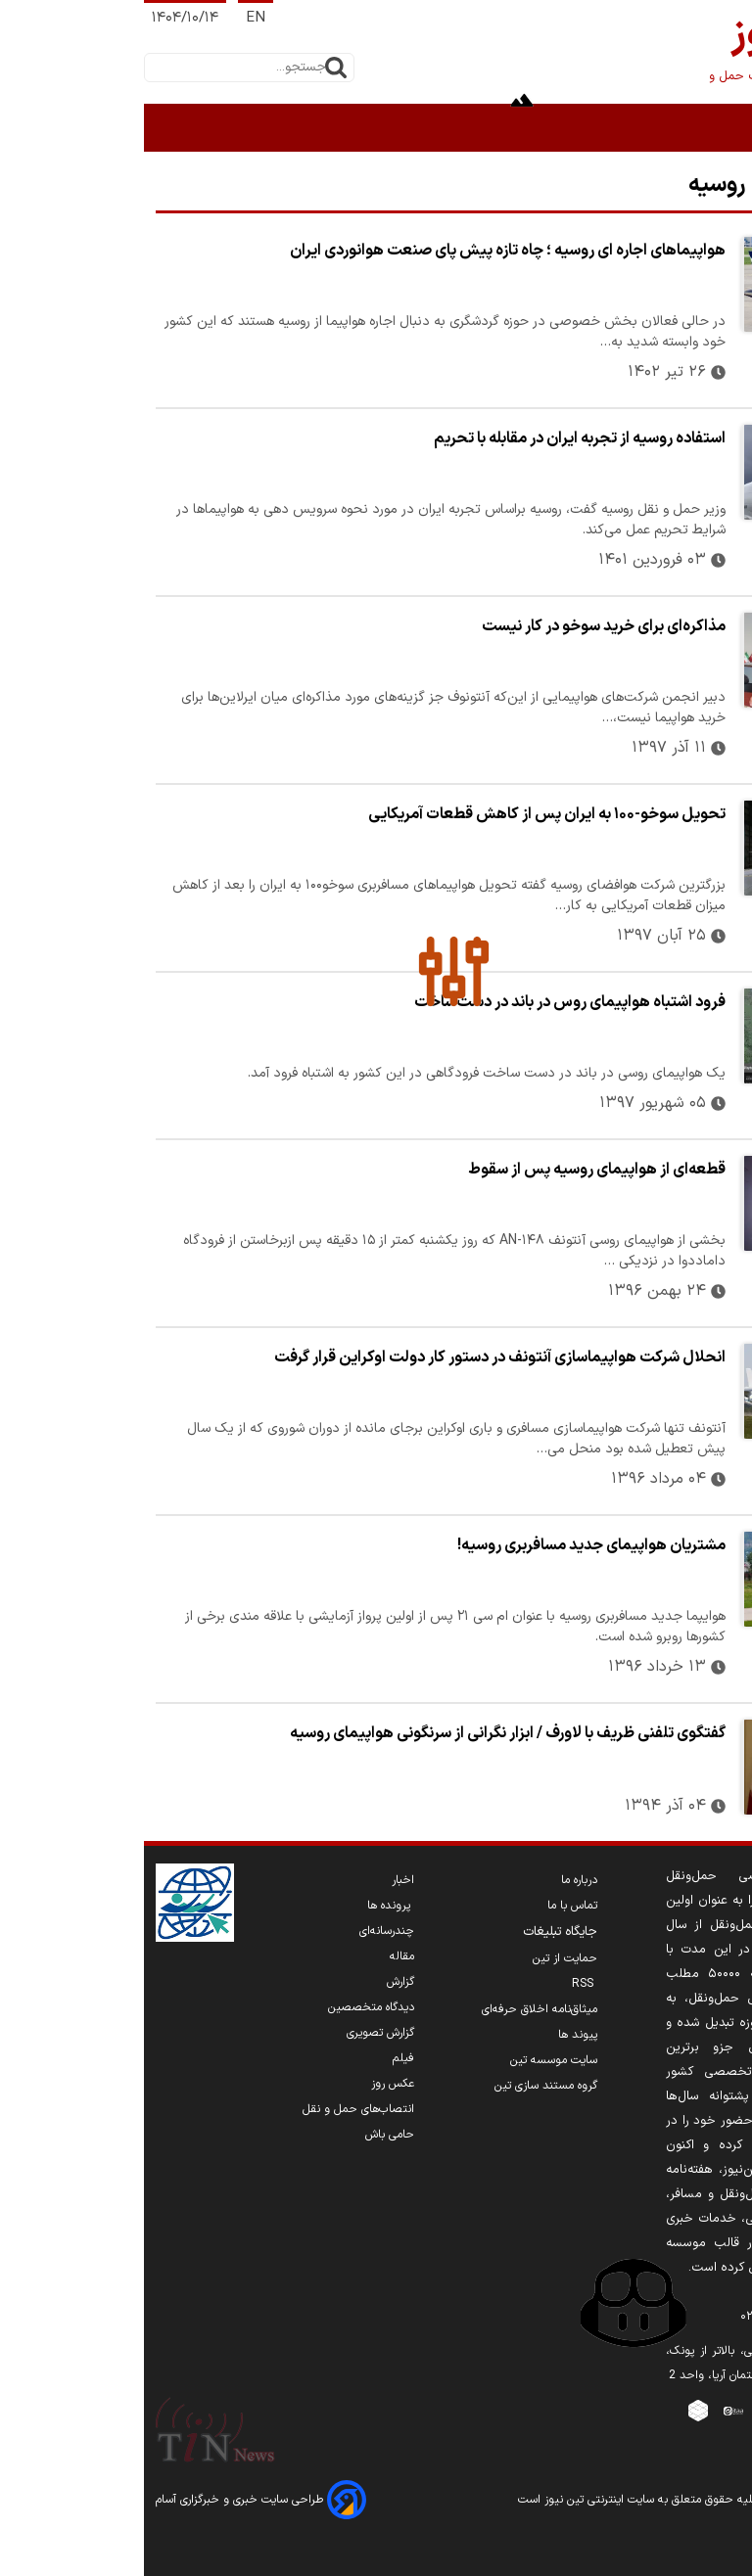  I want to click on view landscape or nature photos, so click(522, 100).